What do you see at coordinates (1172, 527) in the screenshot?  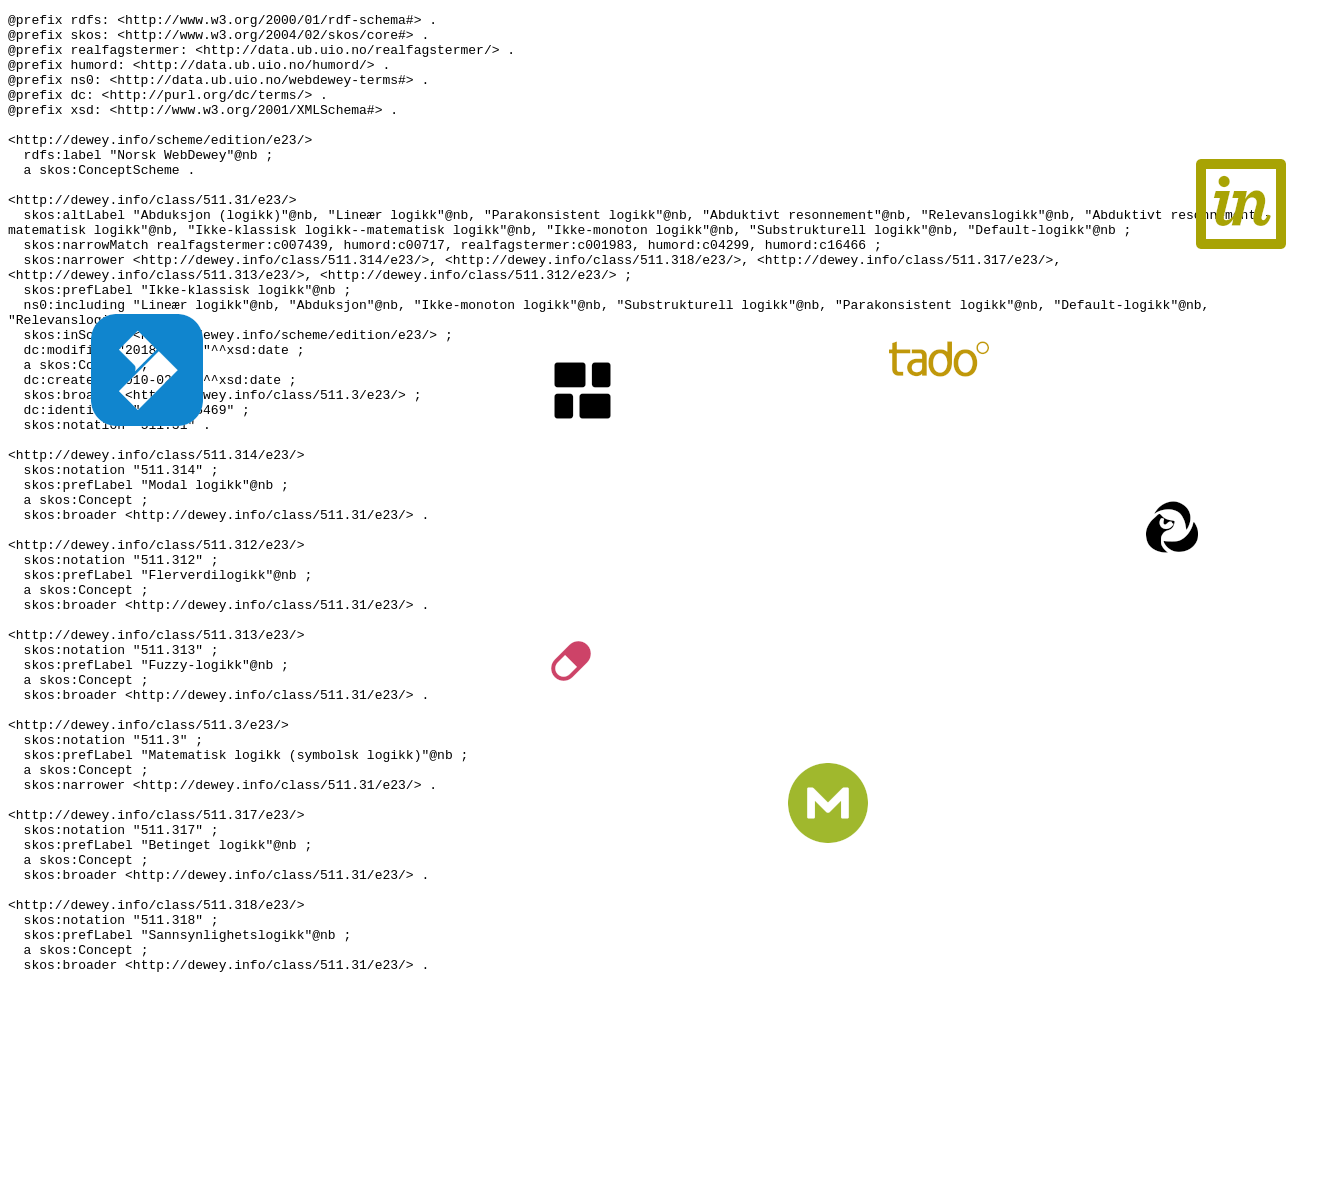 I see `FerretDB brand logo` at bounding box center [1172, 527].